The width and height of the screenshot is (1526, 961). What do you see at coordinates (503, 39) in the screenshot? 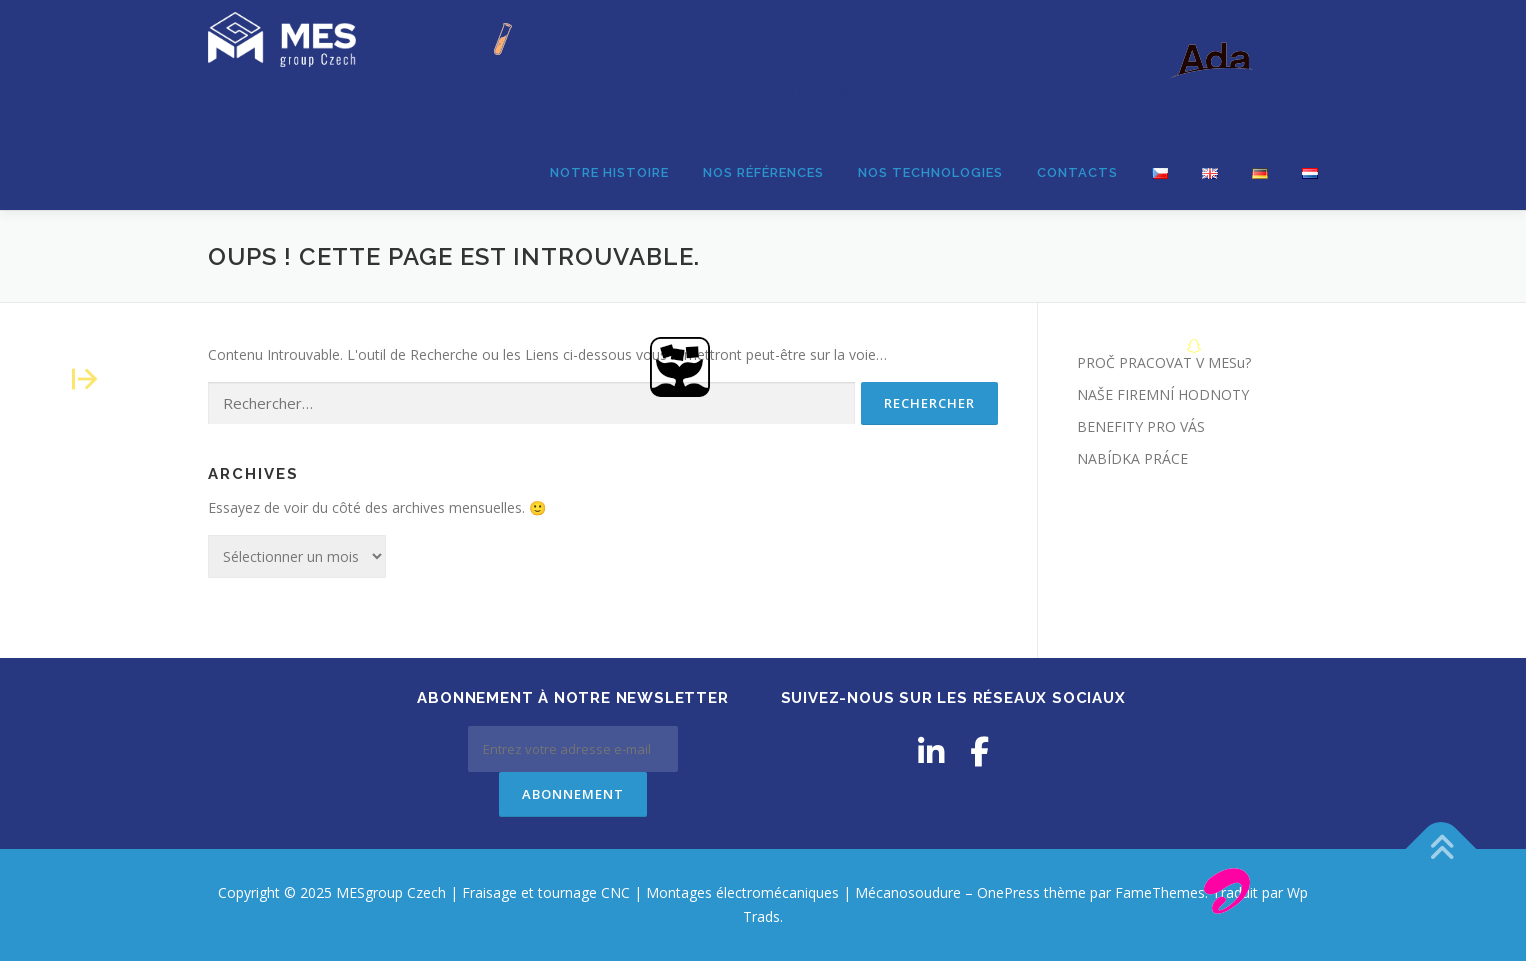
I see `jekyll static site generator logo` at bounding box center [503, 39].